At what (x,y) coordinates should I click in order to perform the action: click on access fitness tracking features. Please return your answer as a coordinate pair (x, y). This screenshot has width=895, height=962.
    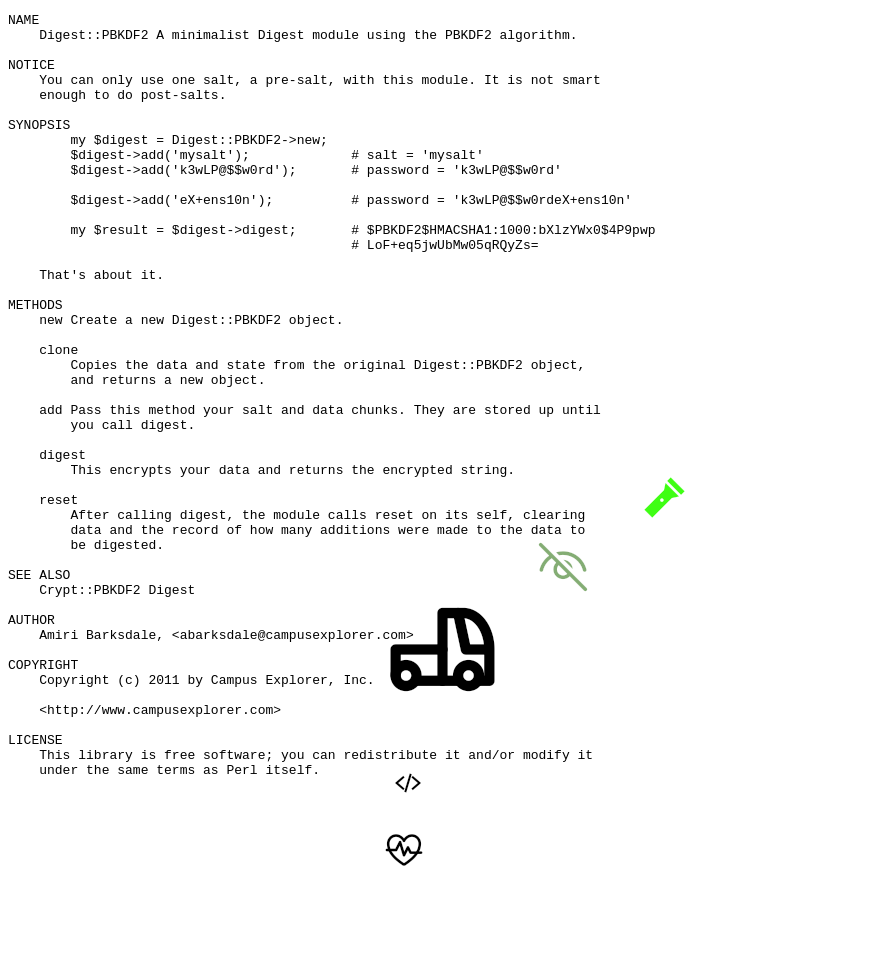
    Looking at the image, I should click on (404, 850).